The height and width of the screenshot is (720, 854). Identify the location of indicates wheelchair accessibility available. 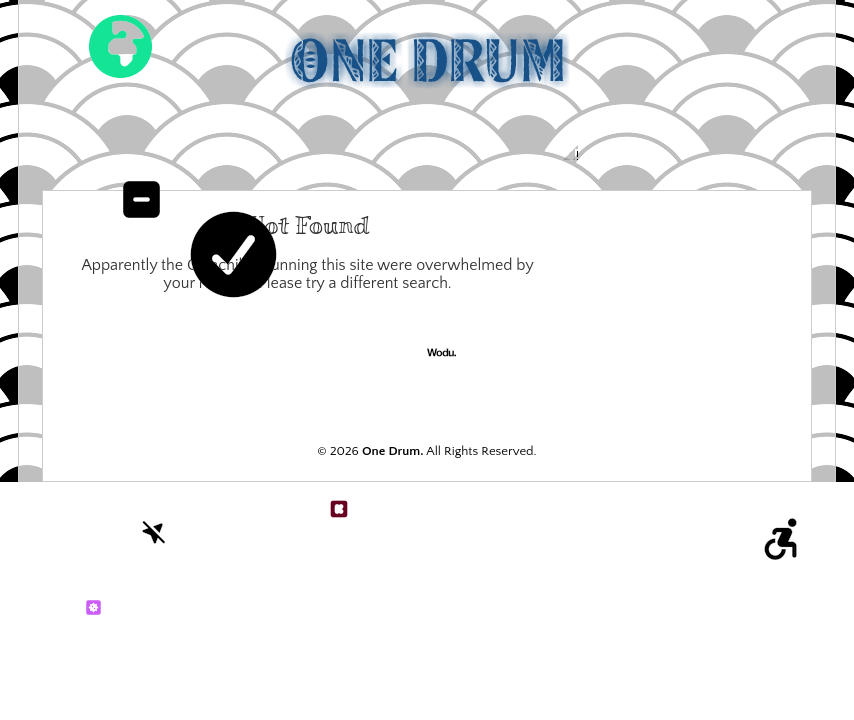
(779, 538).